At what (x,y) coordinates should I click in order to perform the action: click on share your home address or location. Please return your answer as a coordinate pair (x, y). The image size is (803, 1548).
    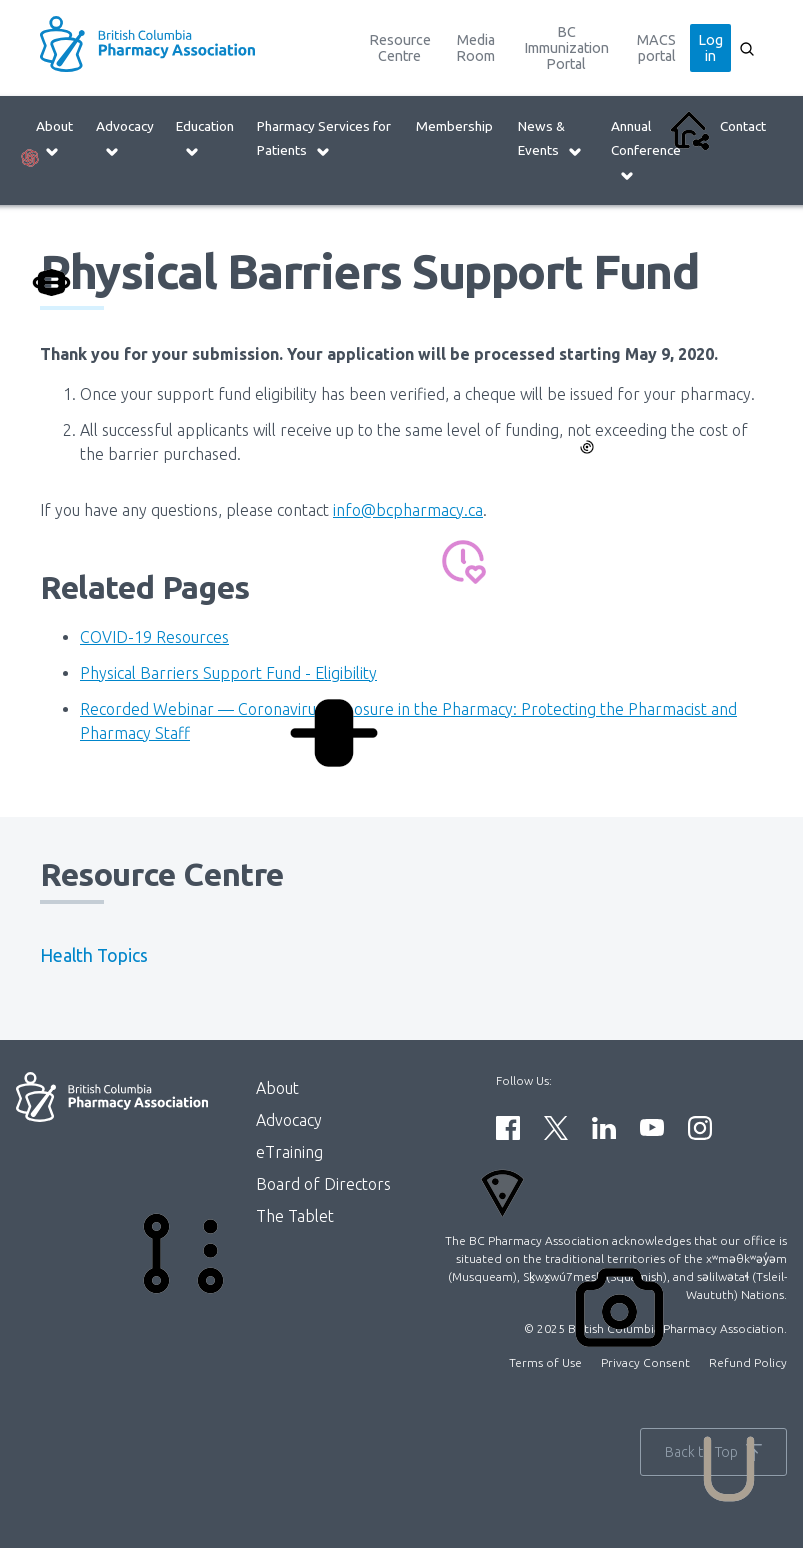
    Looking at the image, I should click on (689, 130).